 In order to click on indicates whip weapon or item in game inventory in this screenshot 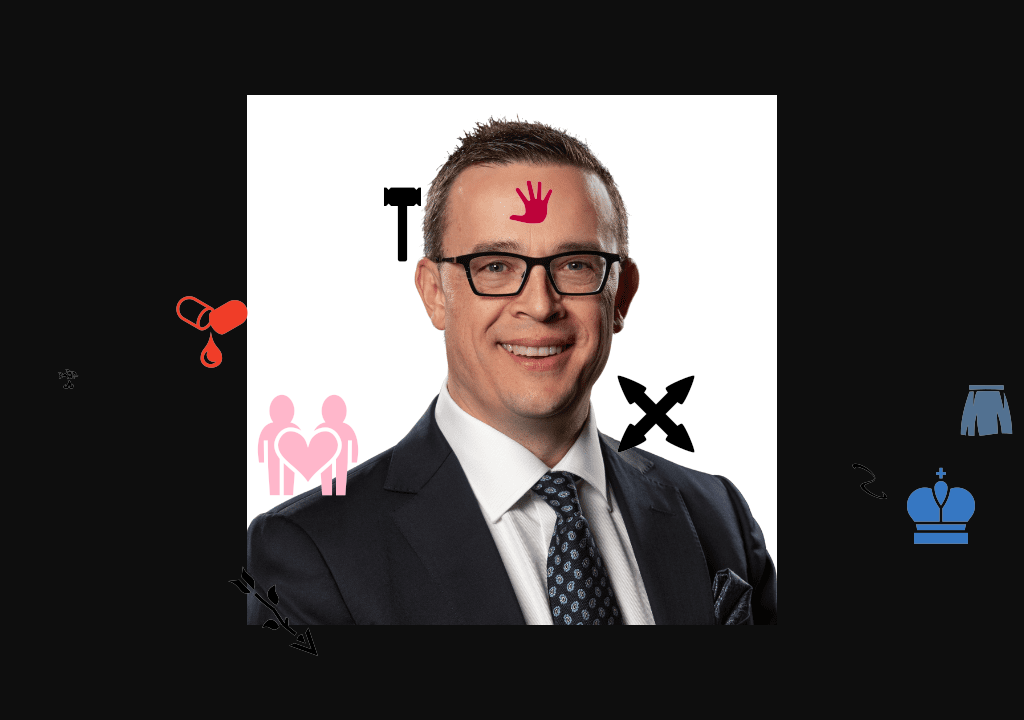, I will do `click(870, 482)`.